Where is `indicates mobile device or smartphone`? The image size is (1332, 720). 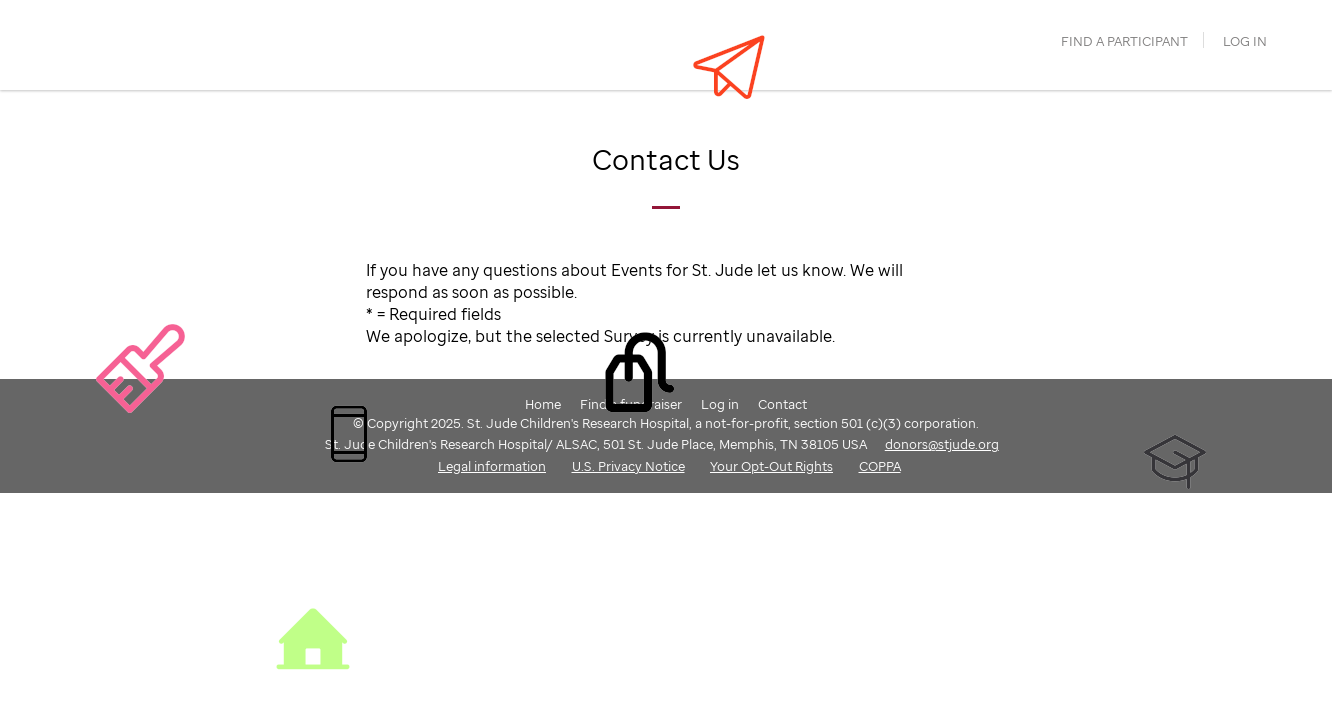 indicates mobile device or smartphone is located at coordinates (349, 434).